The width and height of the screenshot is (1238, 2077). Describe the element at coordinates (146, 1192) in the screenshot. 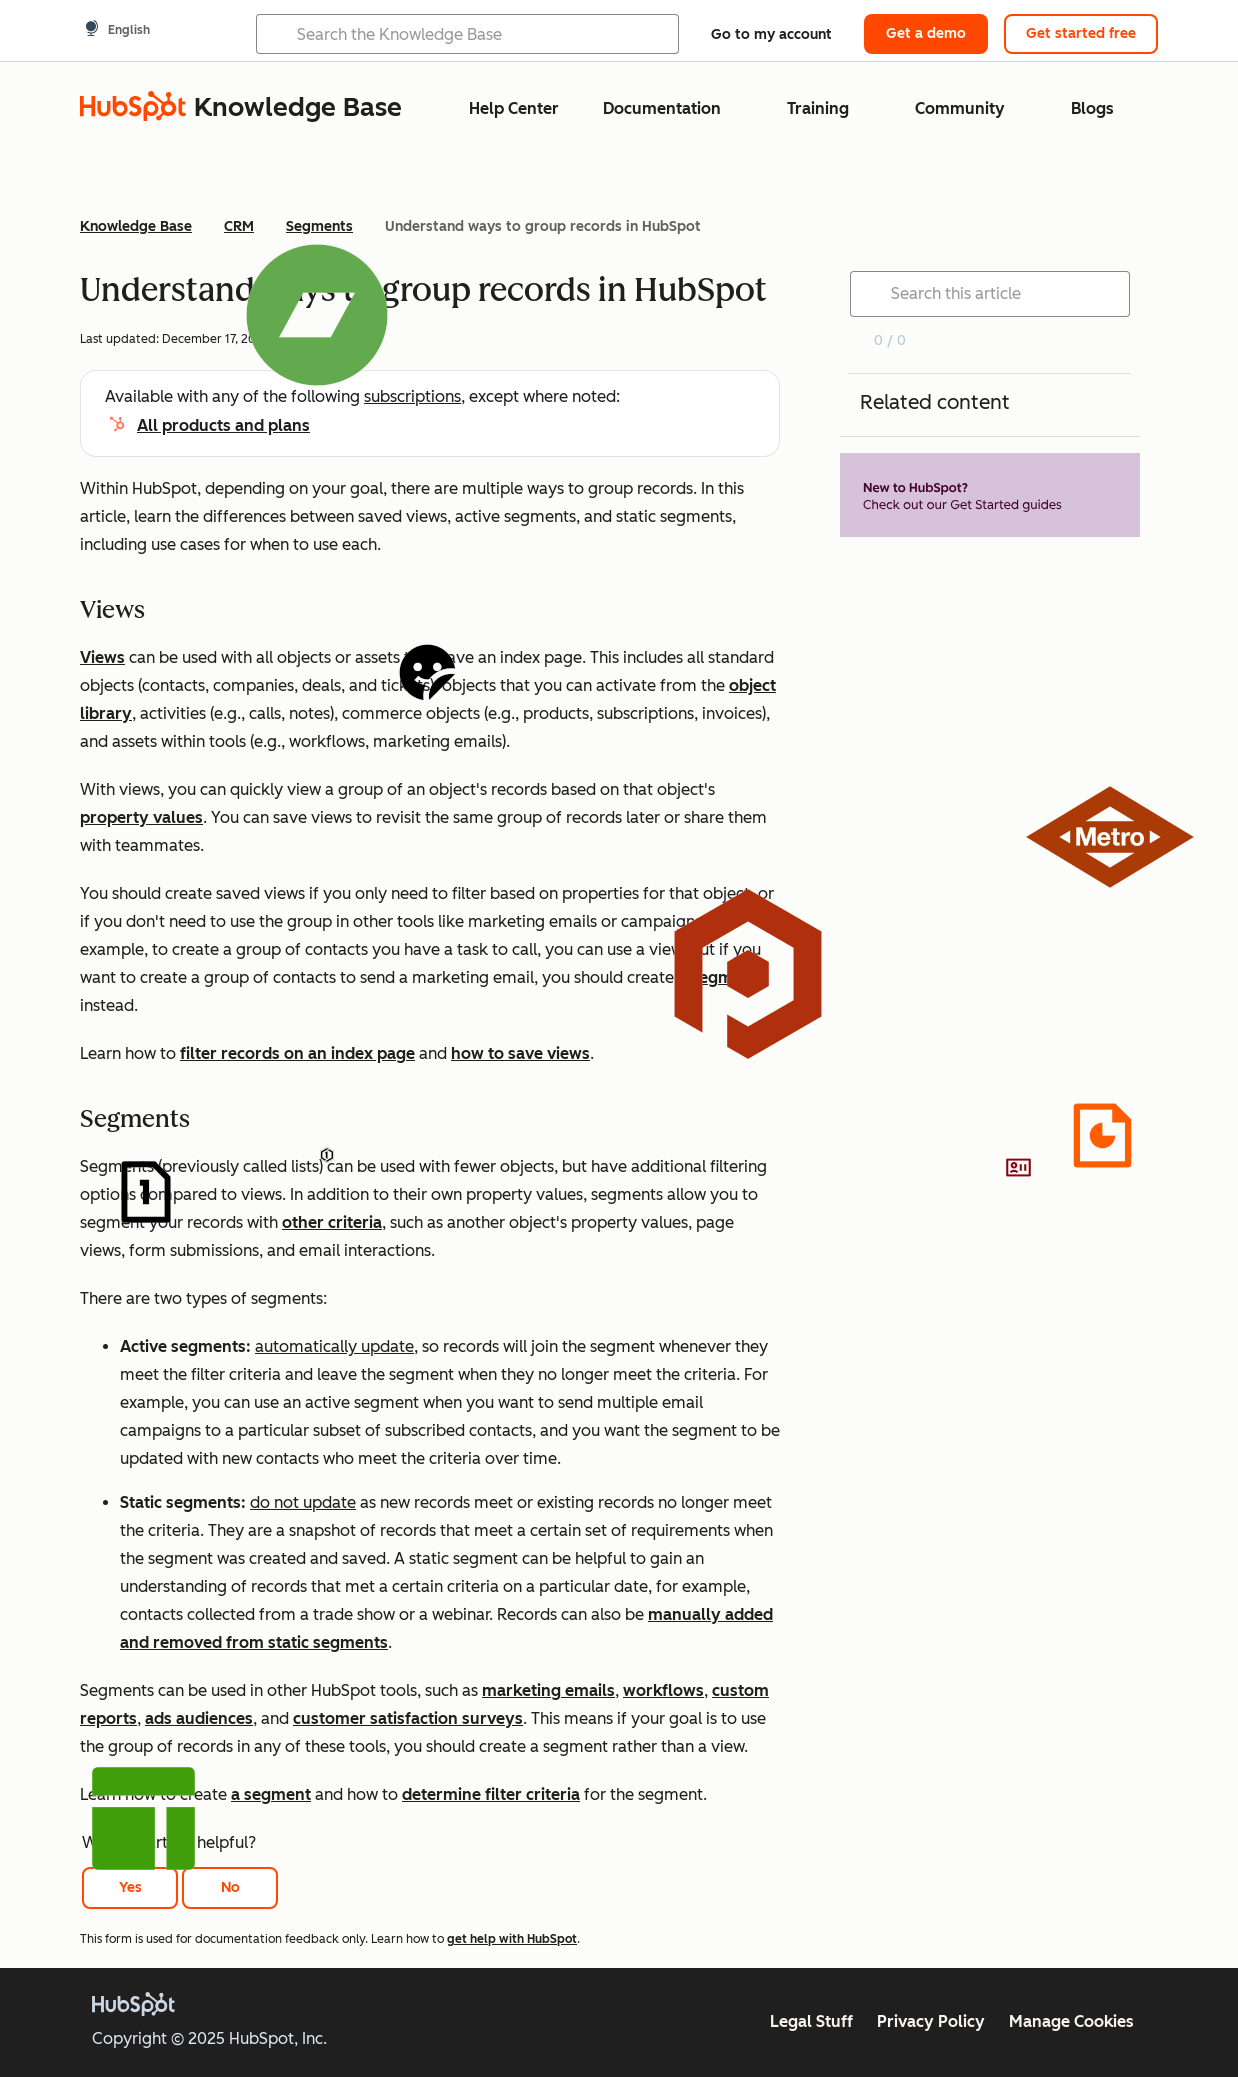

I see `indicates primary SIM card slot (SIM 1)` at that location.